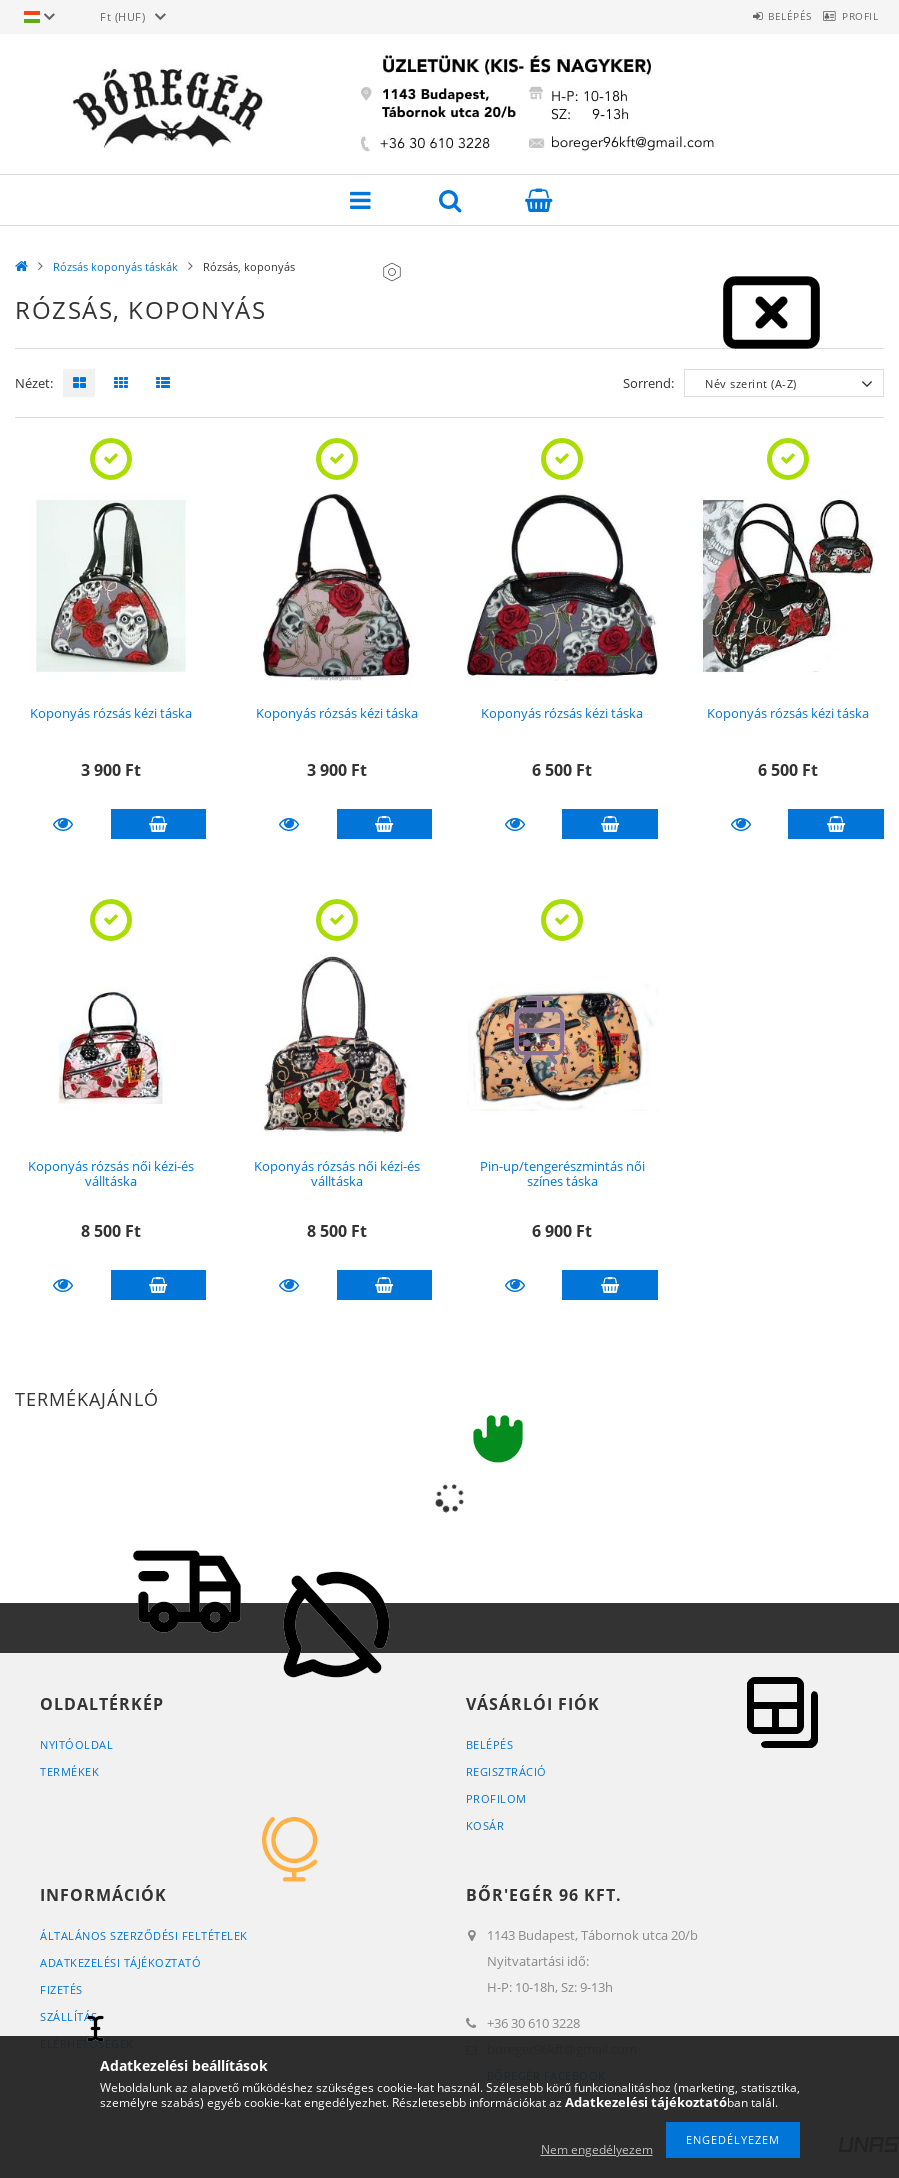 Image resolution: width=899 pixels, height=2178 pixels. Describe the element at coordinates (392, 272) in the screenshot. I see `access settings or configuration options` at that location.